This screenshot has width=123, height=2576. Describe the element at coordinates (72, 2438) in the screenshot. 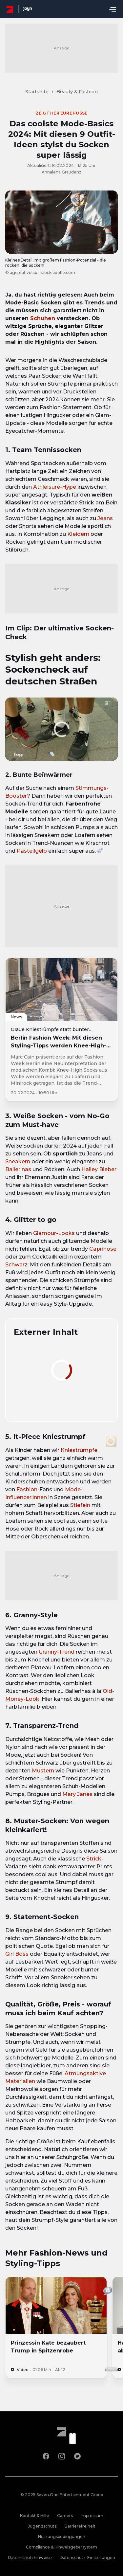

I see `access airport extreme router settings` at that location.